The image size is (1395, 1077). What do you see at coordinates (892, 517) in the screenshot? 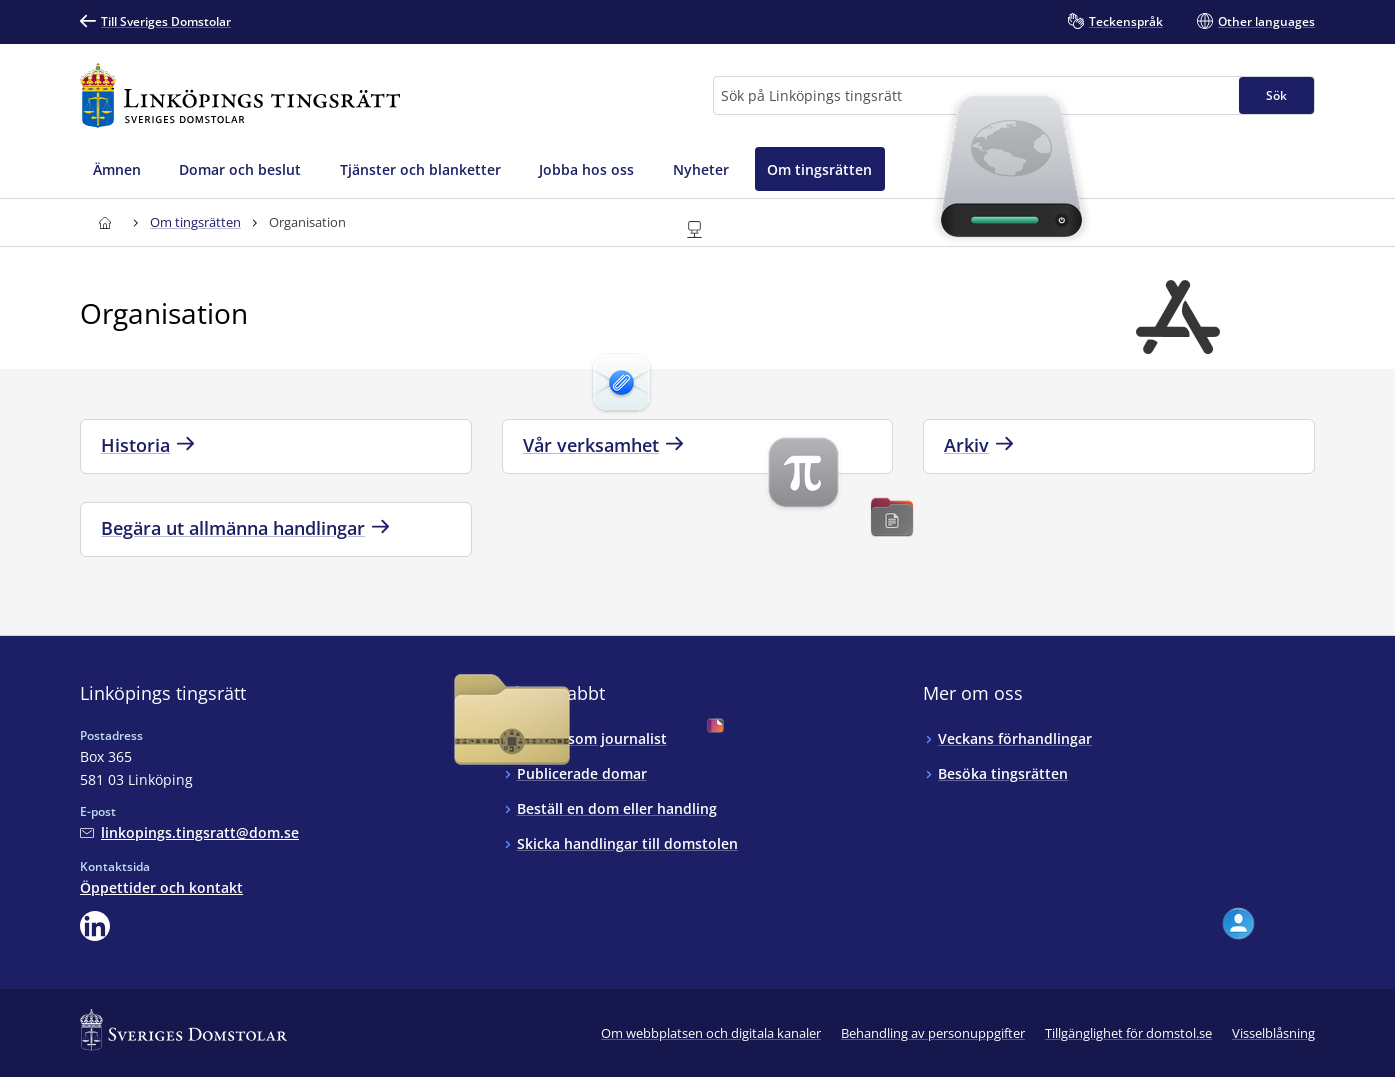
I see `open your documents folder` at bounding box center [892, 517].